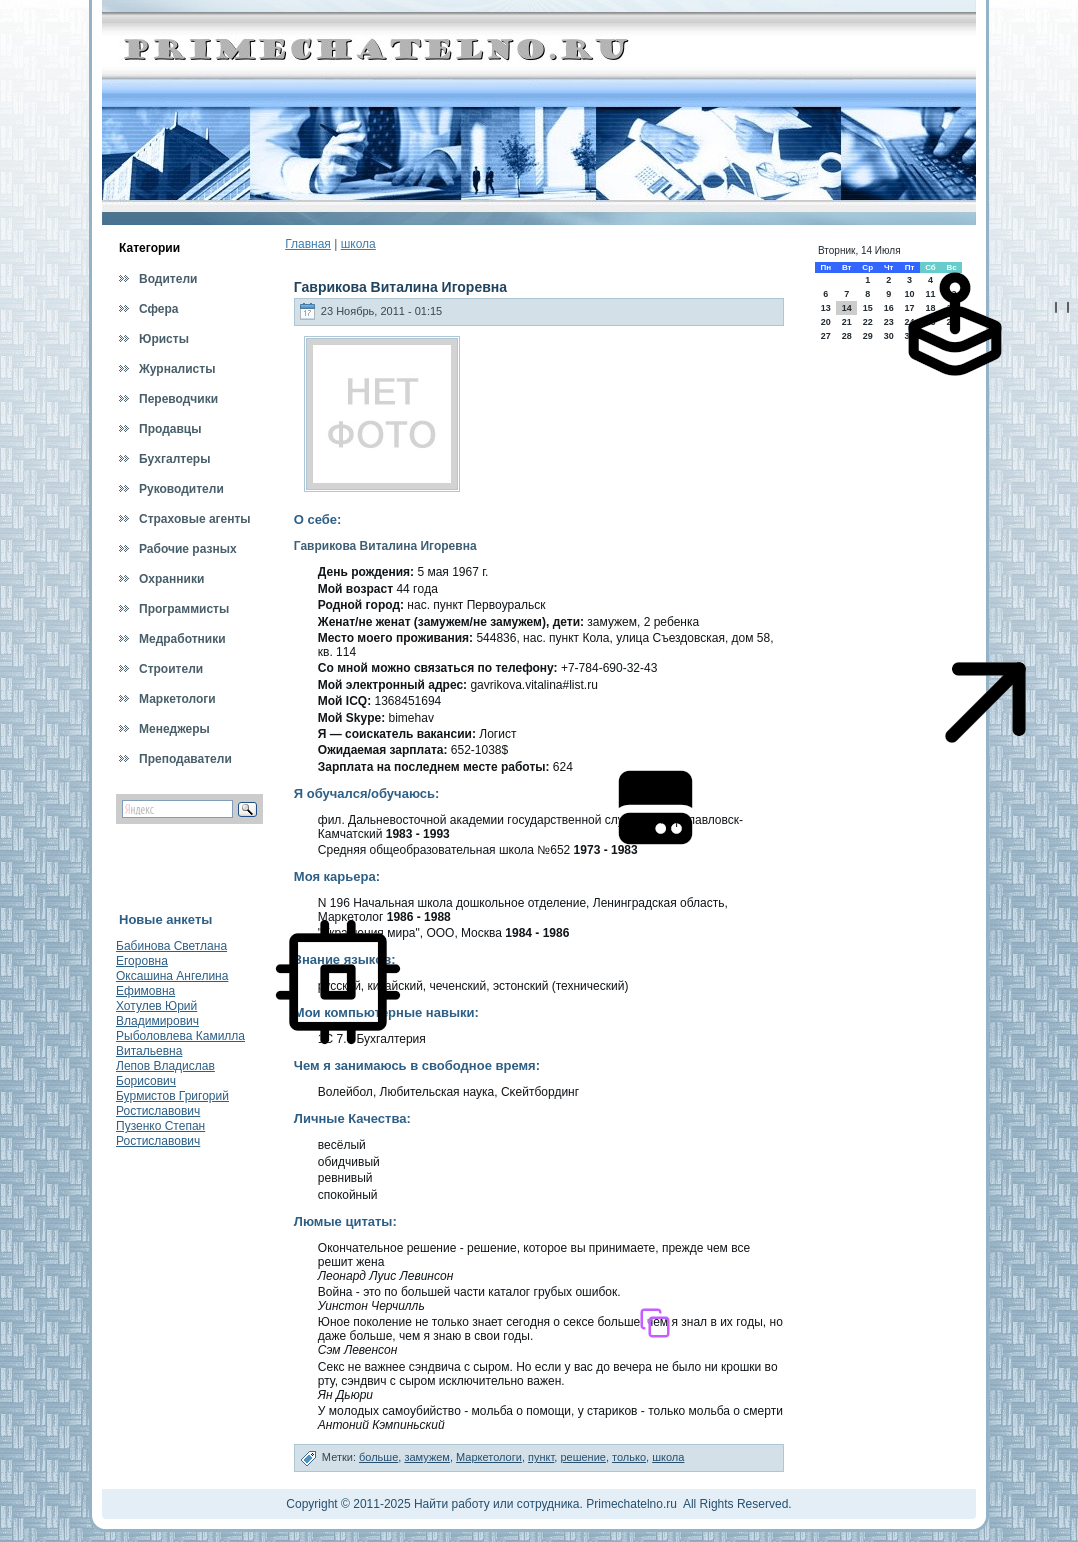 Image resolution: width=1078 pixels, height=1542 pixels. What do you see at coordinates (1062, 307) in the screenshot?
I see `indicates a lane or column divider` at bounding box center [1062, 307].